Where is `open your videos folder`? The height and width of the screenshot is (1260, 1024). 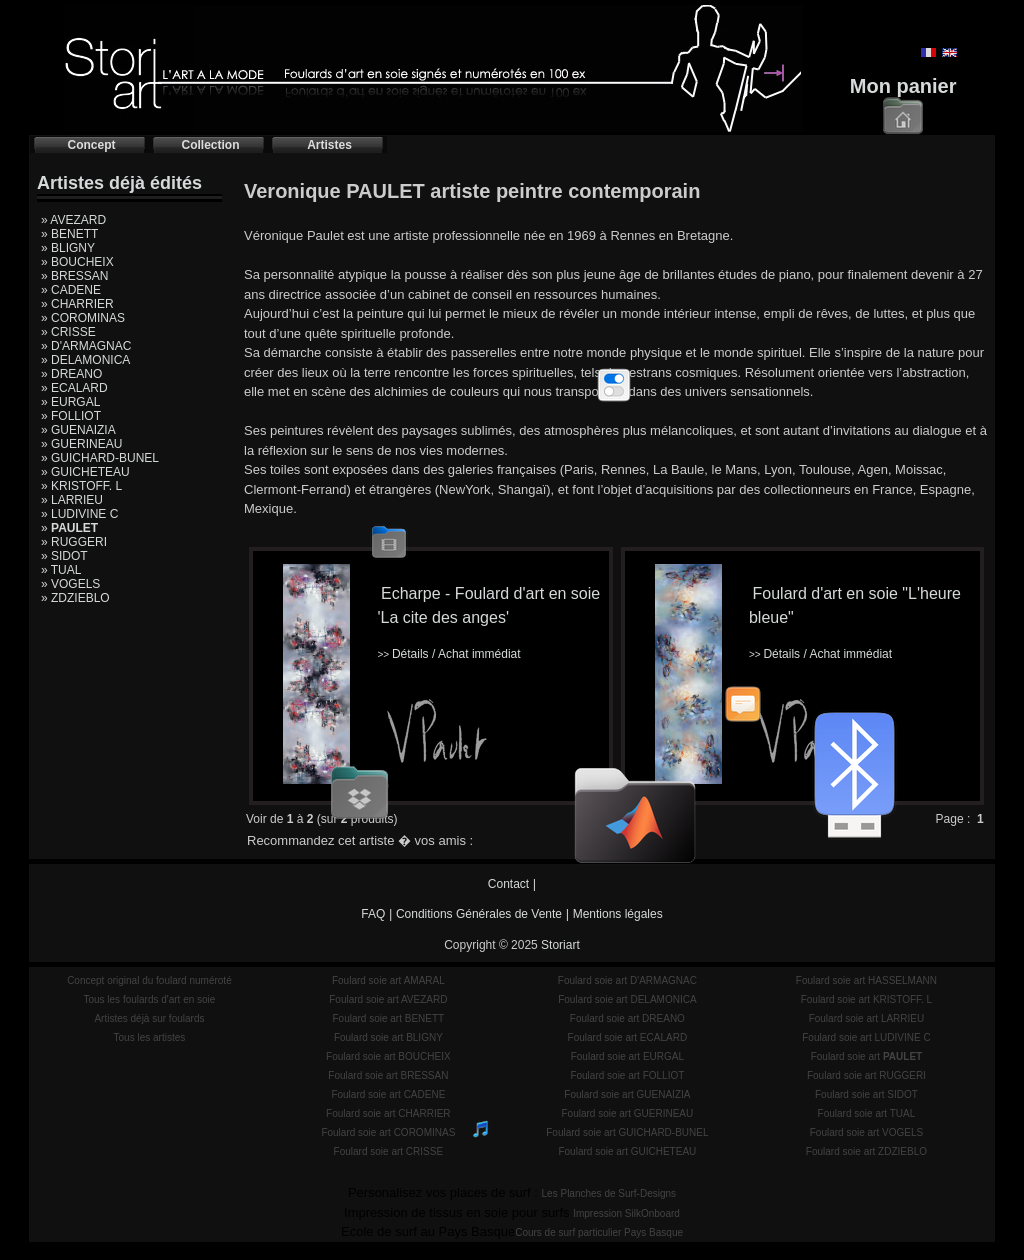
open your videos folder is located at coordinates (389, 542).